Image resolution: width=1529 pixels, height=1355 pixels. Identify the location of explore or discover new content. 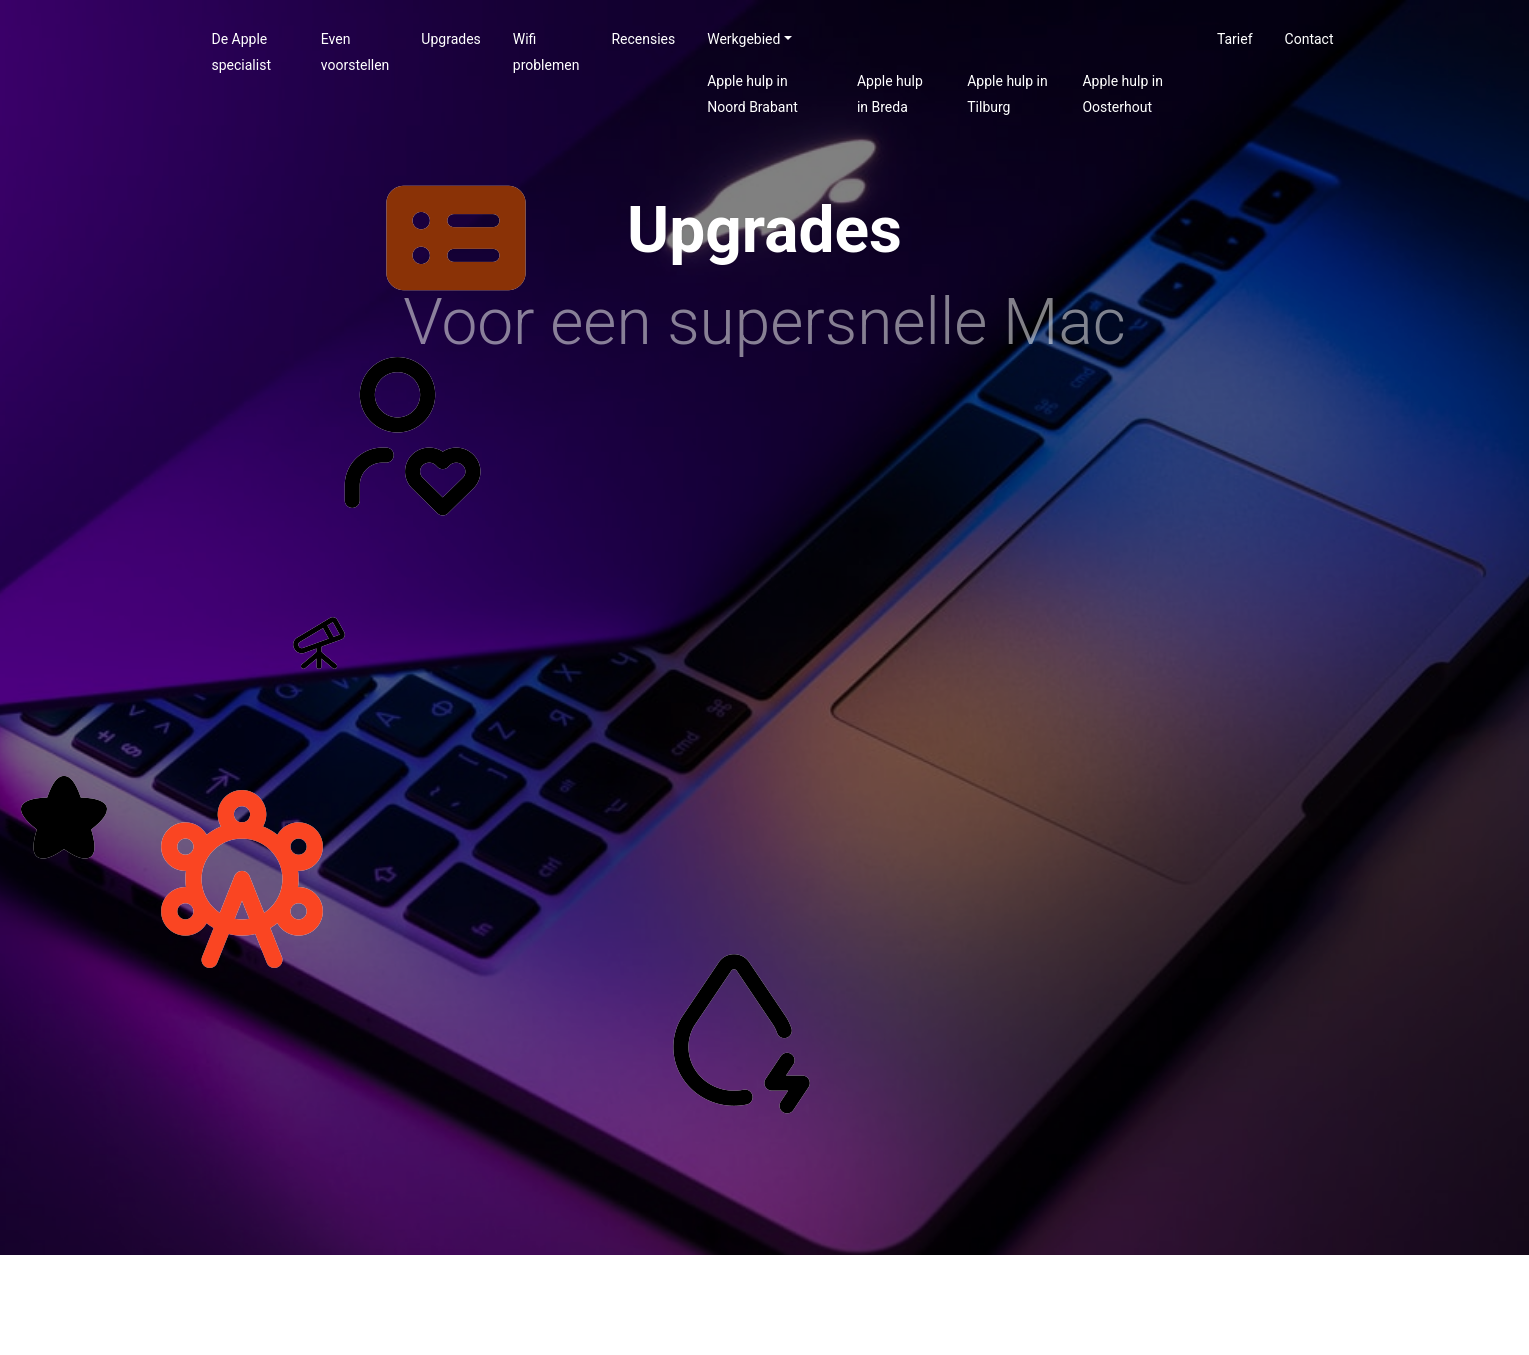
(319, 643).